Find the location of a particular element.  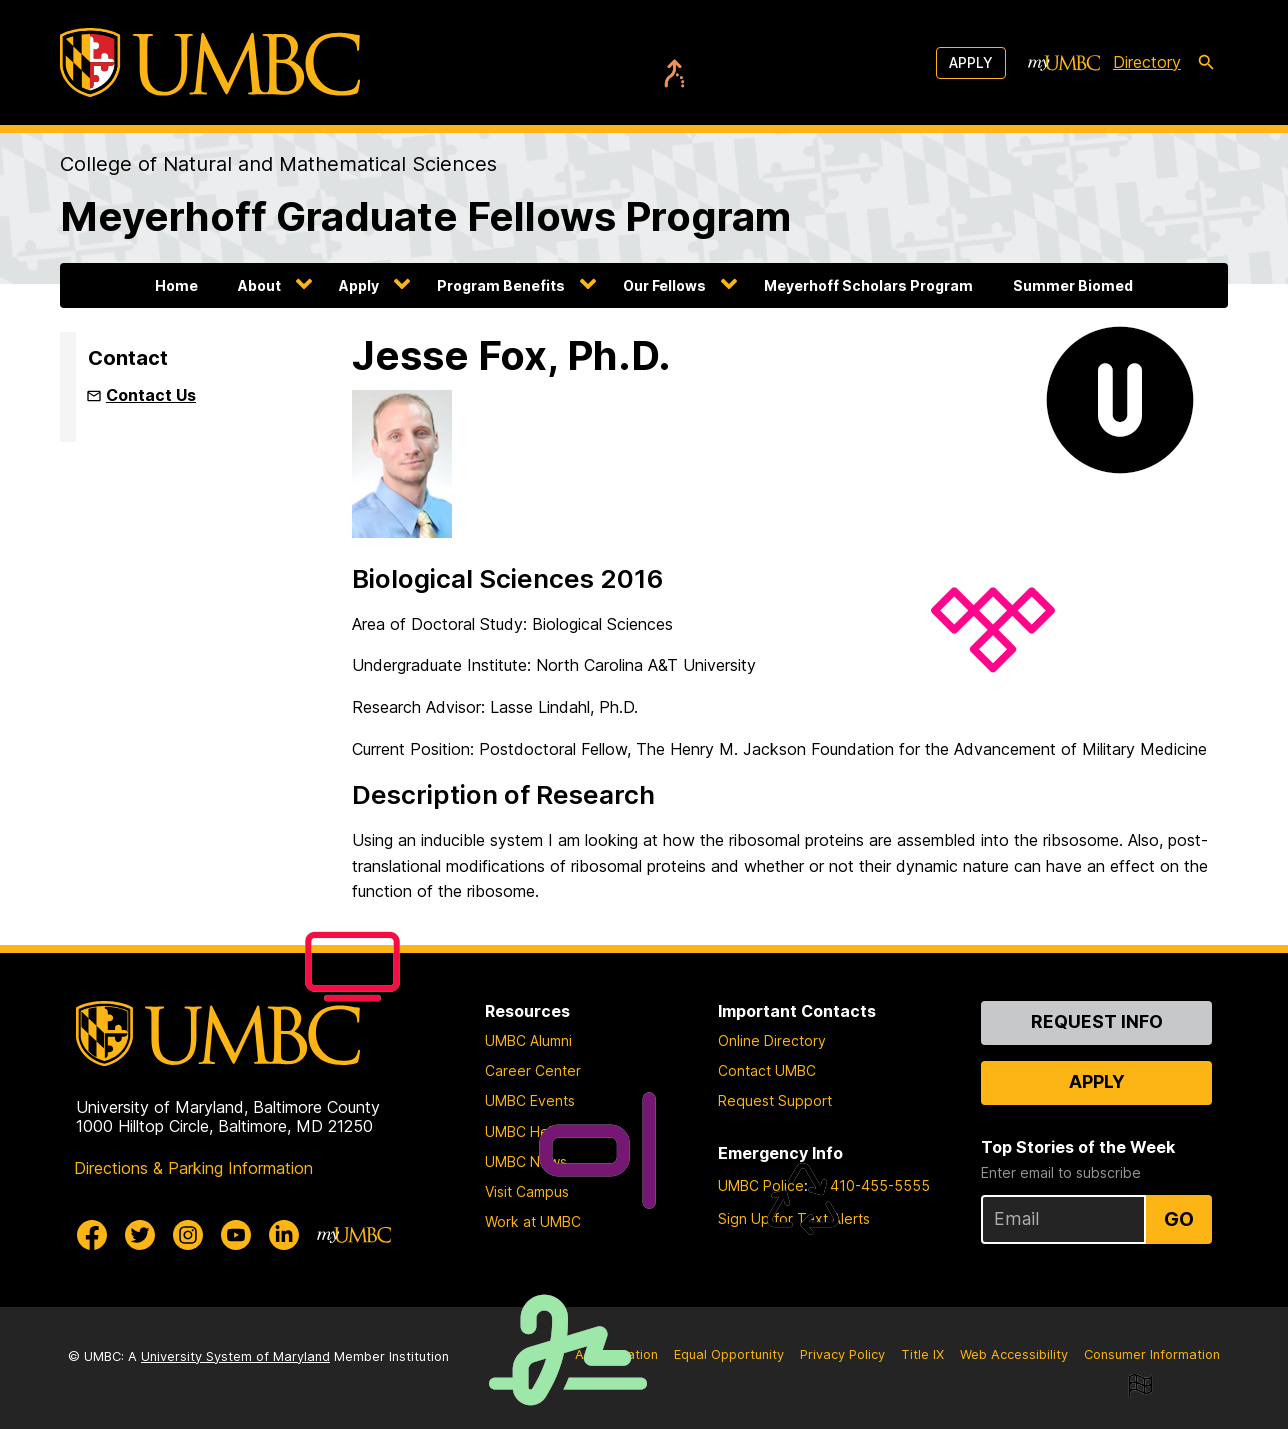

indicates a finish line or goal completion is located at coordinates (1139, 1385).